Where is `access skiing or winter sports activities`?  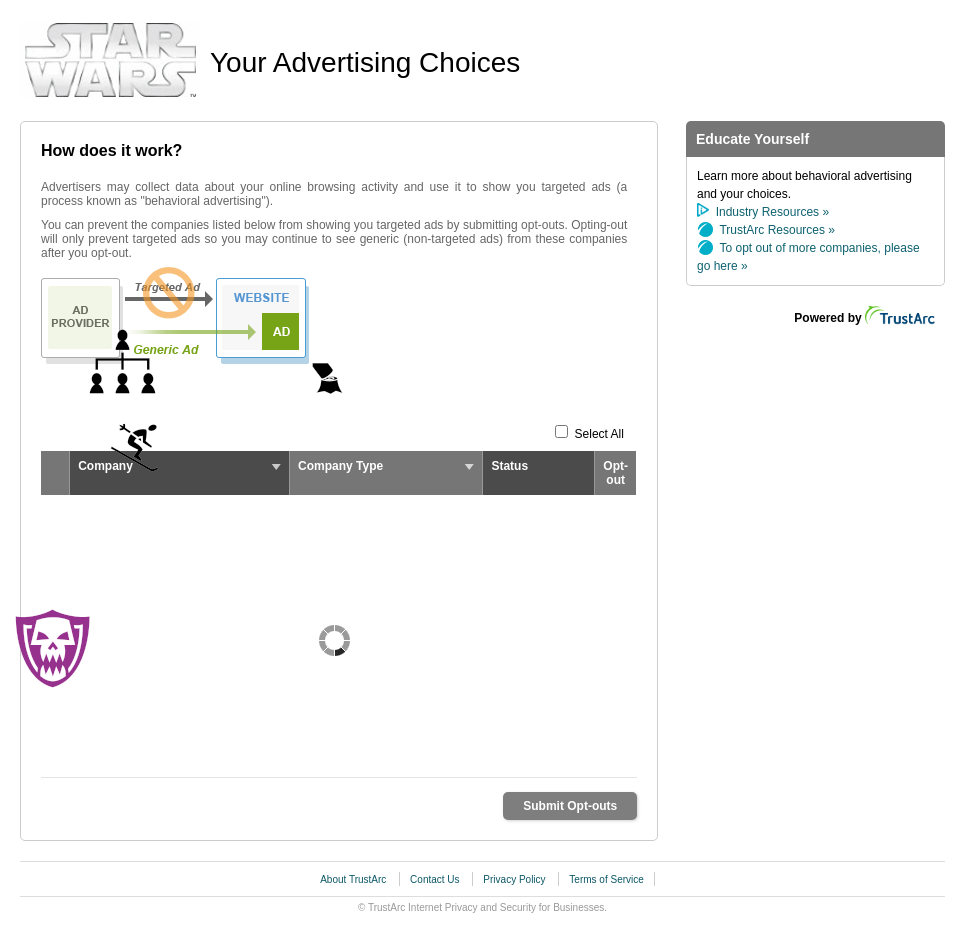 access skiing or winter sports activities is located at coordinates (134, 447).